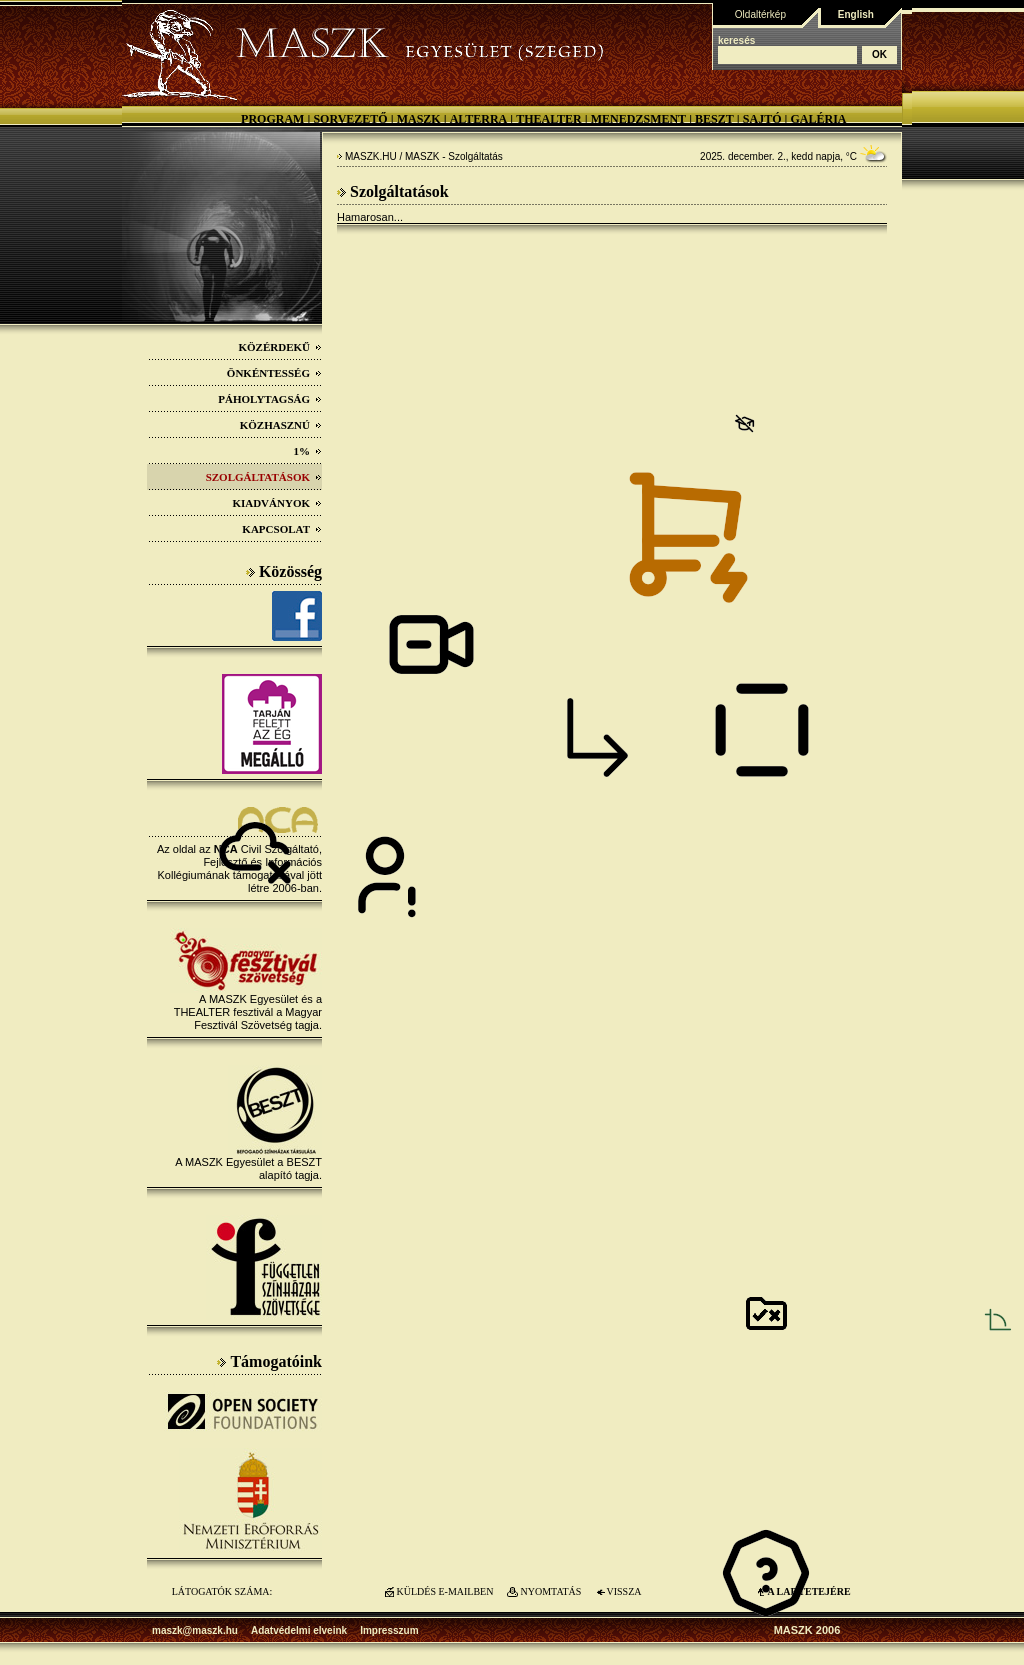 This screenshot has height=1665, width=1024. I want to click on apply borders to left and right sides only, so click(762, 730).